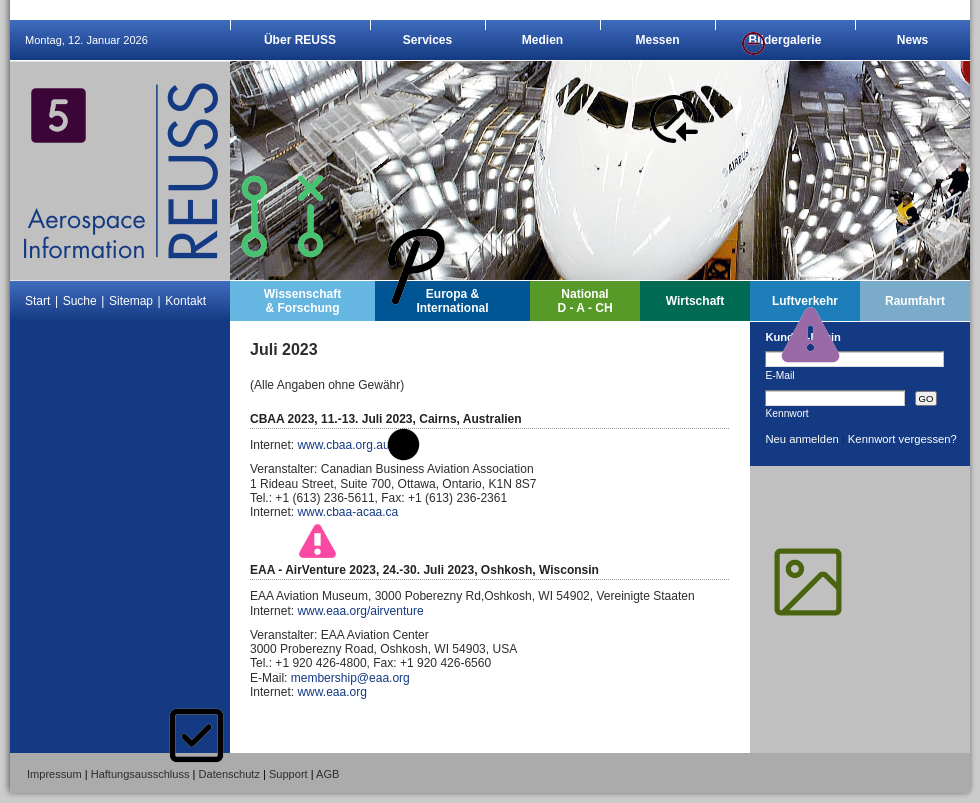 This screenshot has width=980, height=803. Describe the element at coordinates (196, 735) in the screenshot. I see `a selected or completed item` at that location.